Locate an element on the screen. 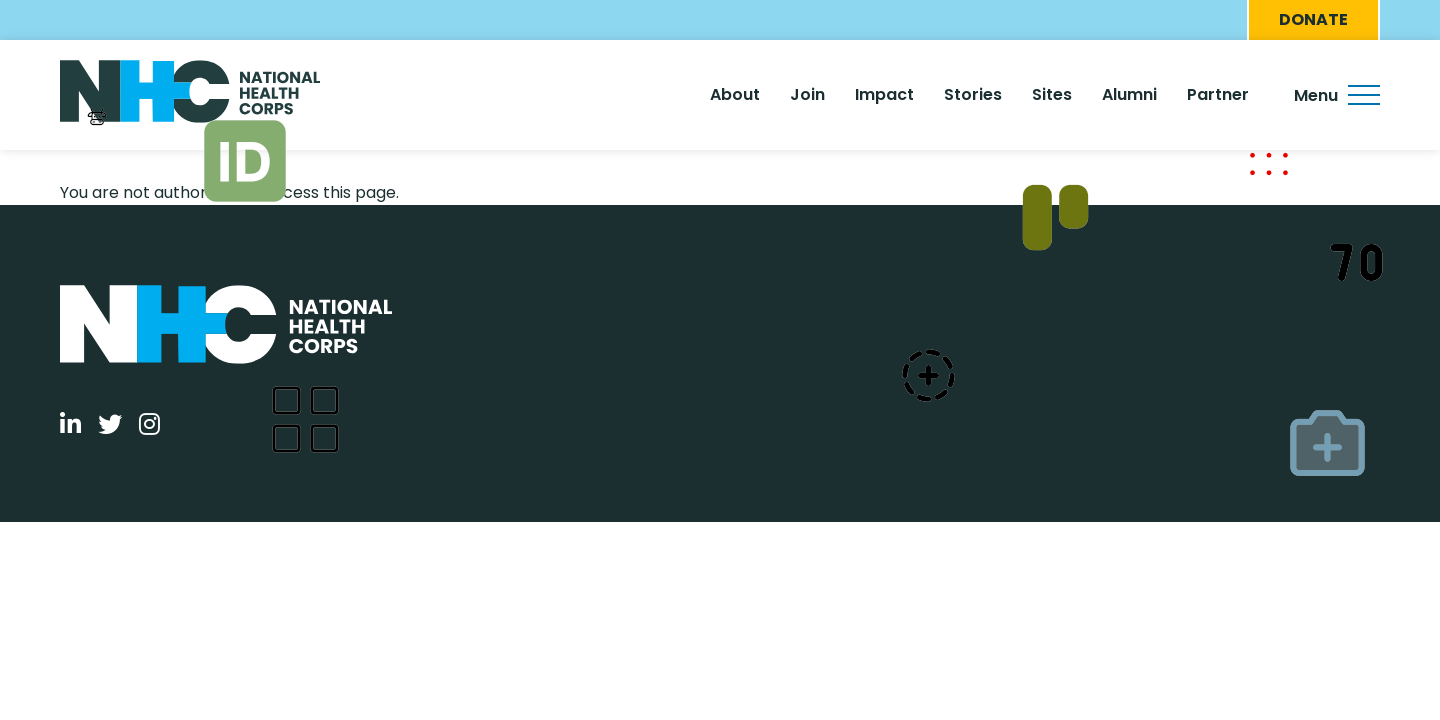 This screenshot has height=720, width=1440. add a new photo is located at coordinates (1327, 444).